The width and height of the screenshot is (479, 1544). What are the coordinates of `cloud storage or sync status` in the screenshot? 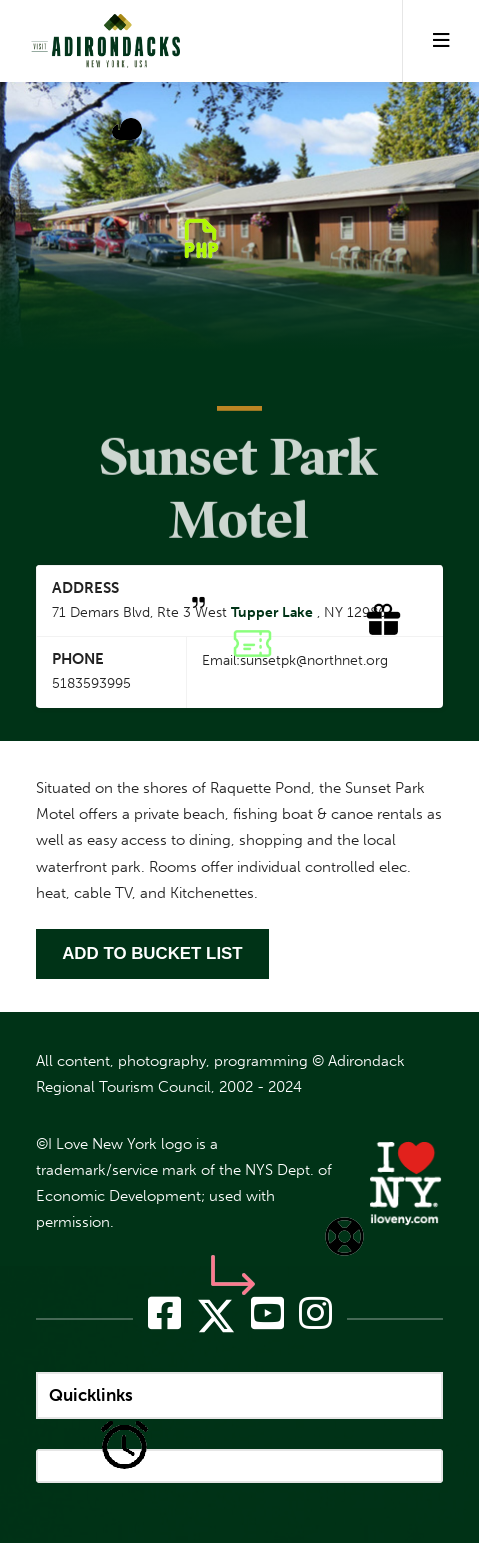 It's located at (127, 129).